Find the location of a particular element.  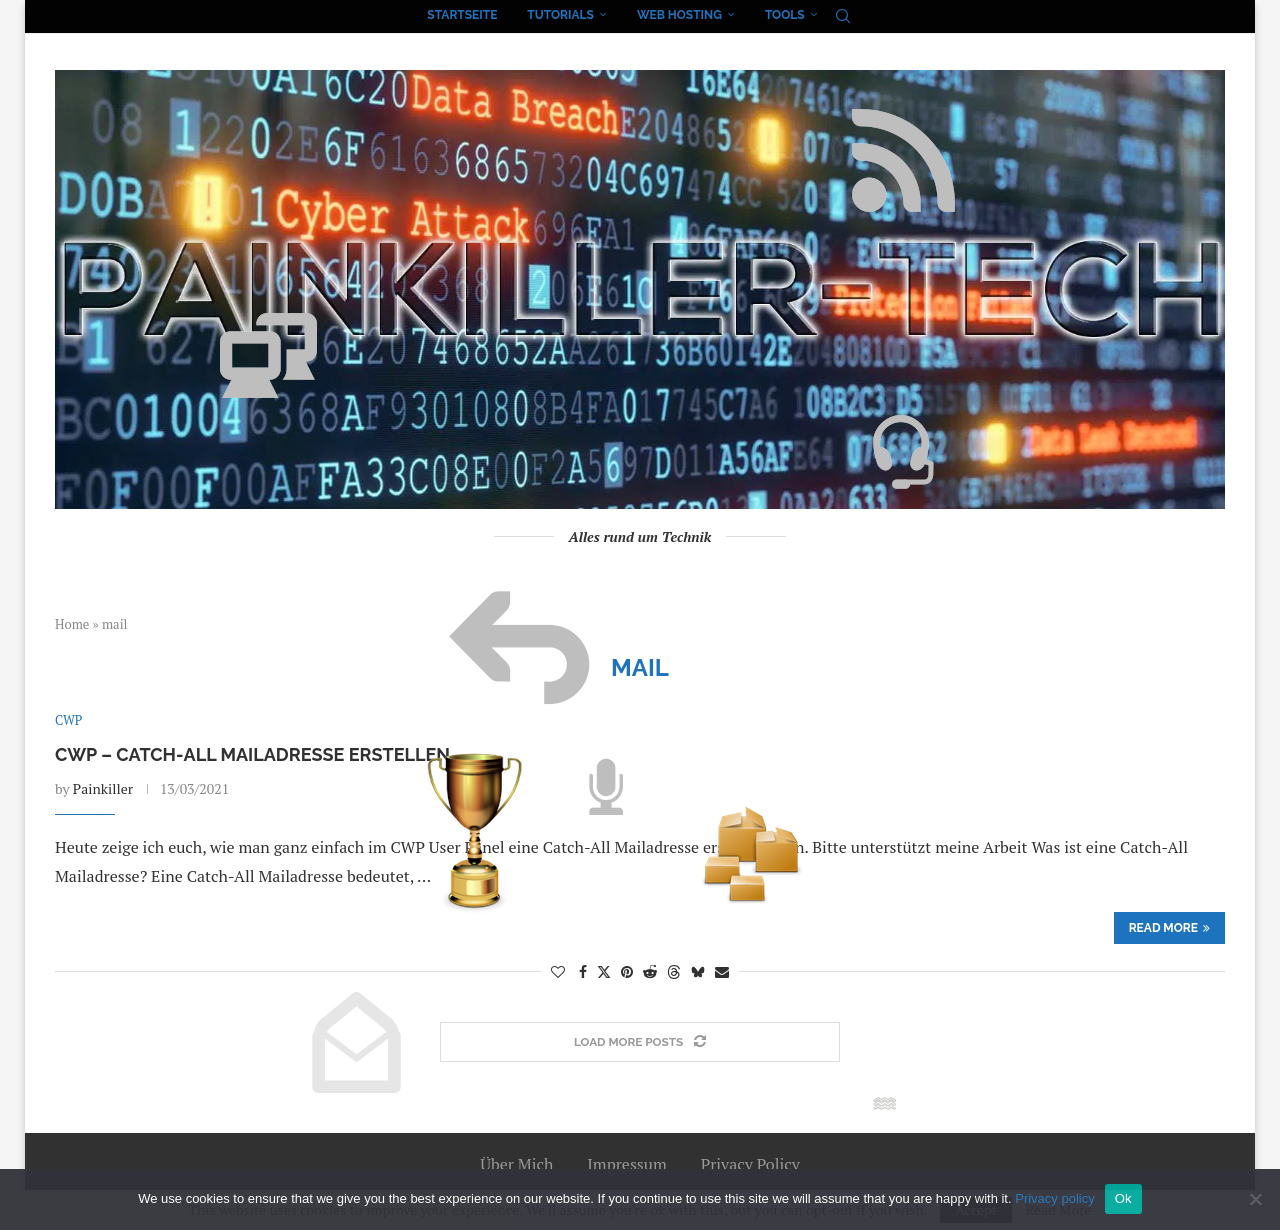

enable microphone or voice input is located at coordinates (608, 785).